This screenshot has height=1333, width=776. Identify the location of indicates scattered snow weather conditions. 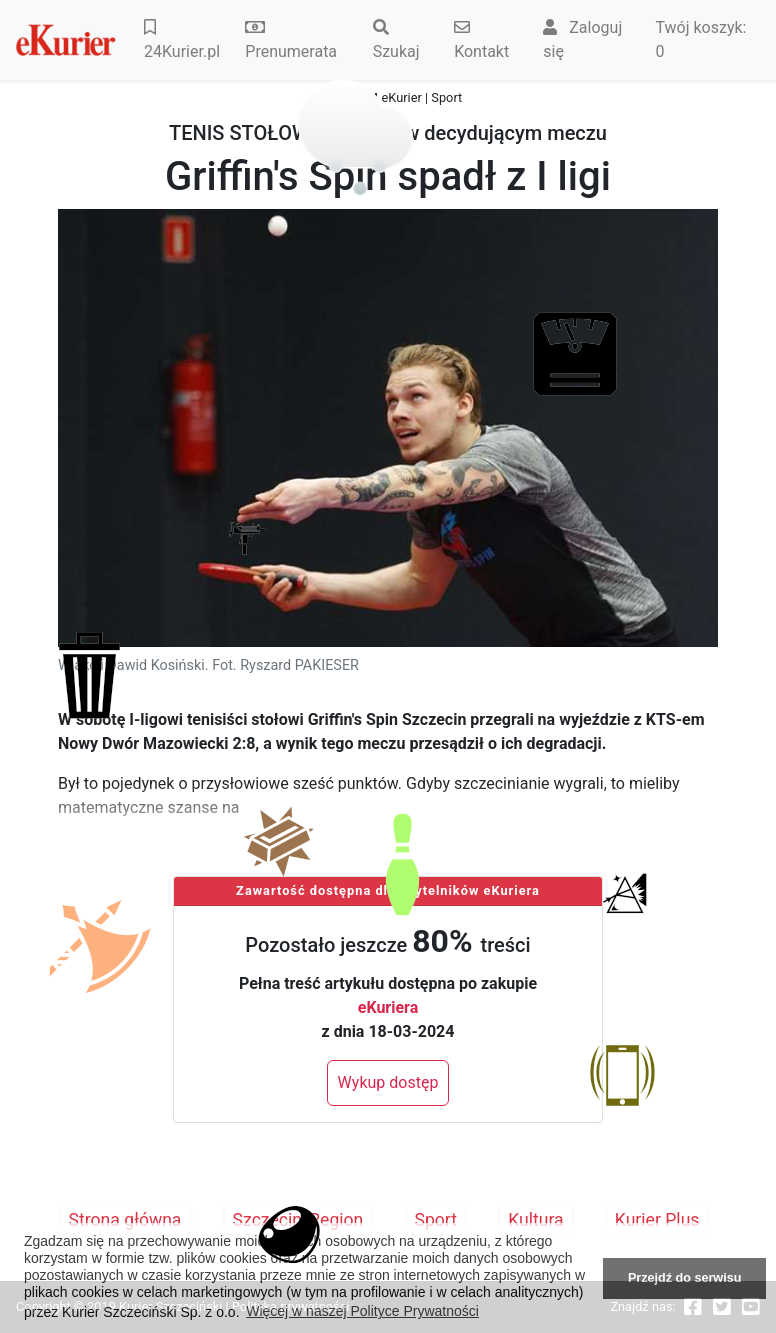
(355, 137).